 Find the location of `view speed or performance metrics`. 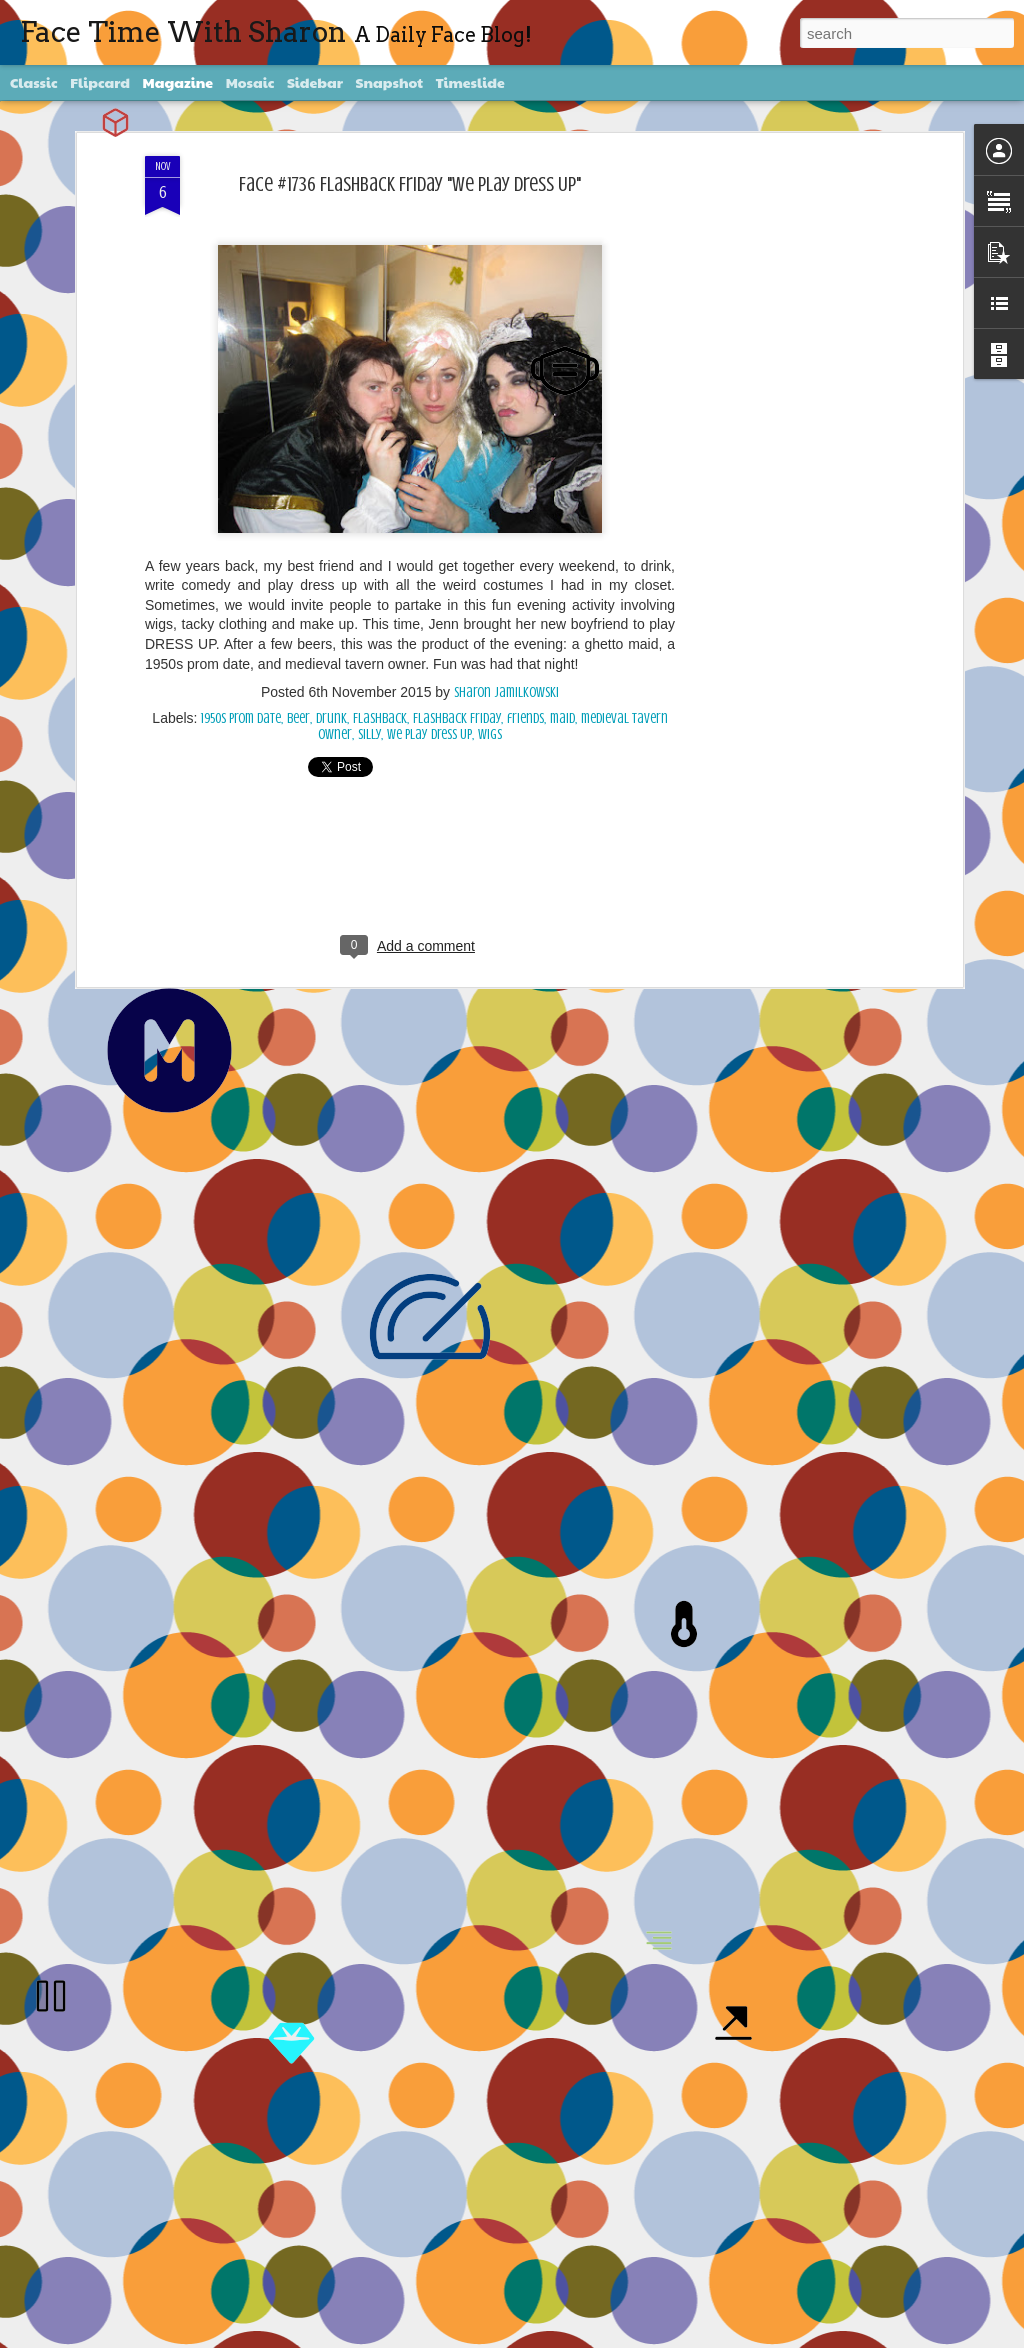

view speed or performance metrics is located at coordinates (430, 1321).